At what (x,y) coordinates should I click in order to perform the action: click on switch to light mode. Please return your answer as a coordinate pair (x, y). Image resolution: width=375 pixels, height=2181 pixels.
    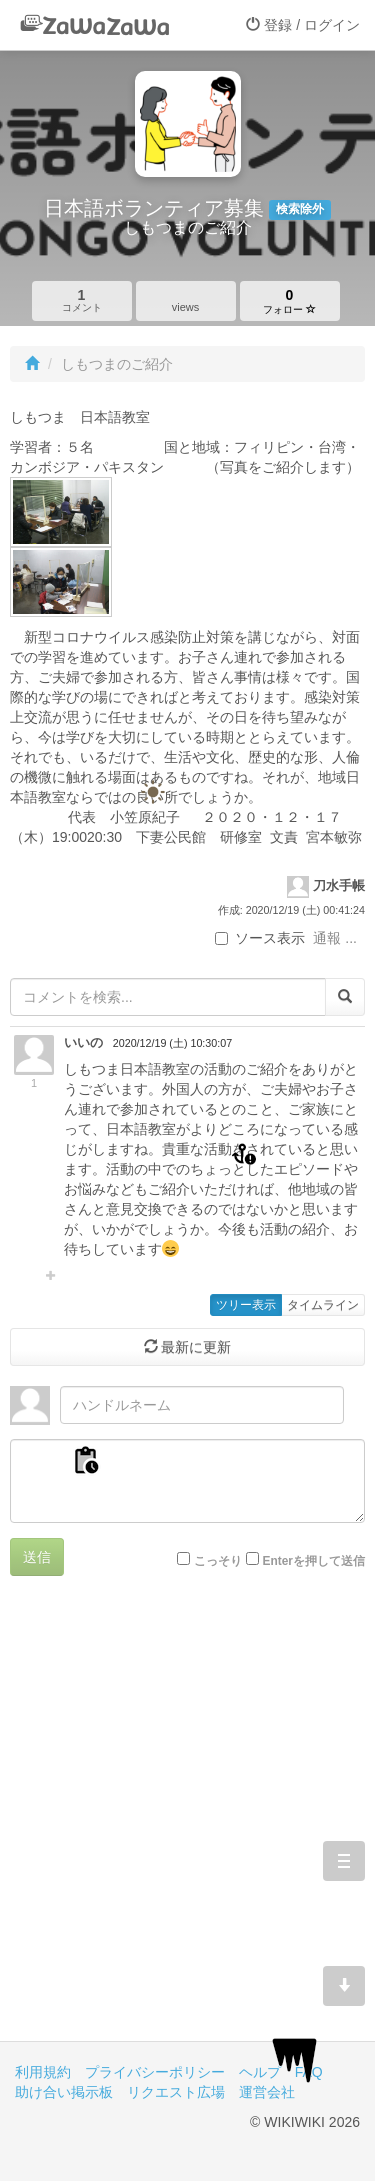
    Looking at the image, I should click on (153, 792).